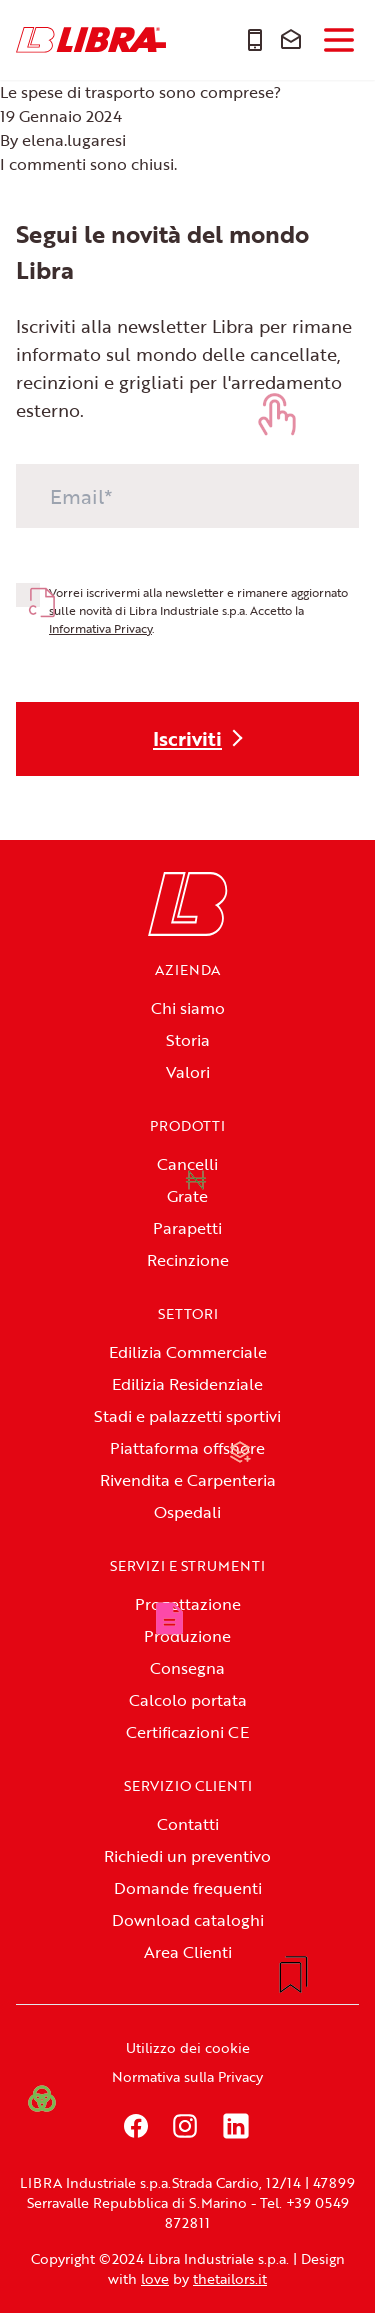  What do you see at coordinates (240, 1452) in the screenshot?
I see `add a new layer to the stack` at bounding box center [240, 1452].